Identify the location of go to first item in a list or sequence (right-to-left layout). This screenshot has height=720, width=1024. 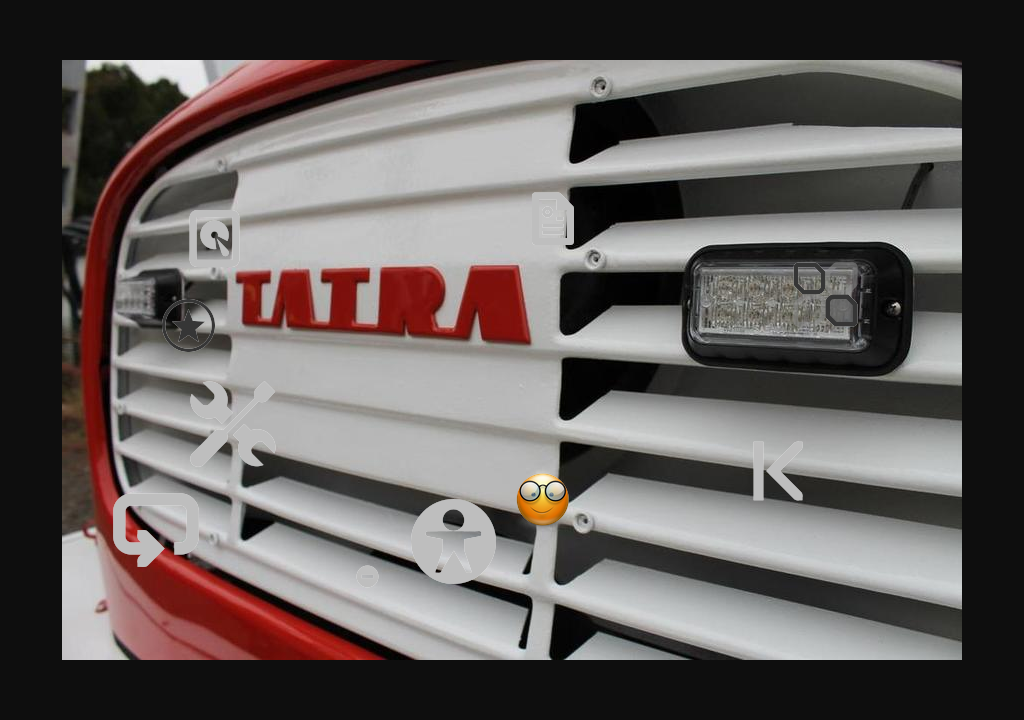
(778, 471).